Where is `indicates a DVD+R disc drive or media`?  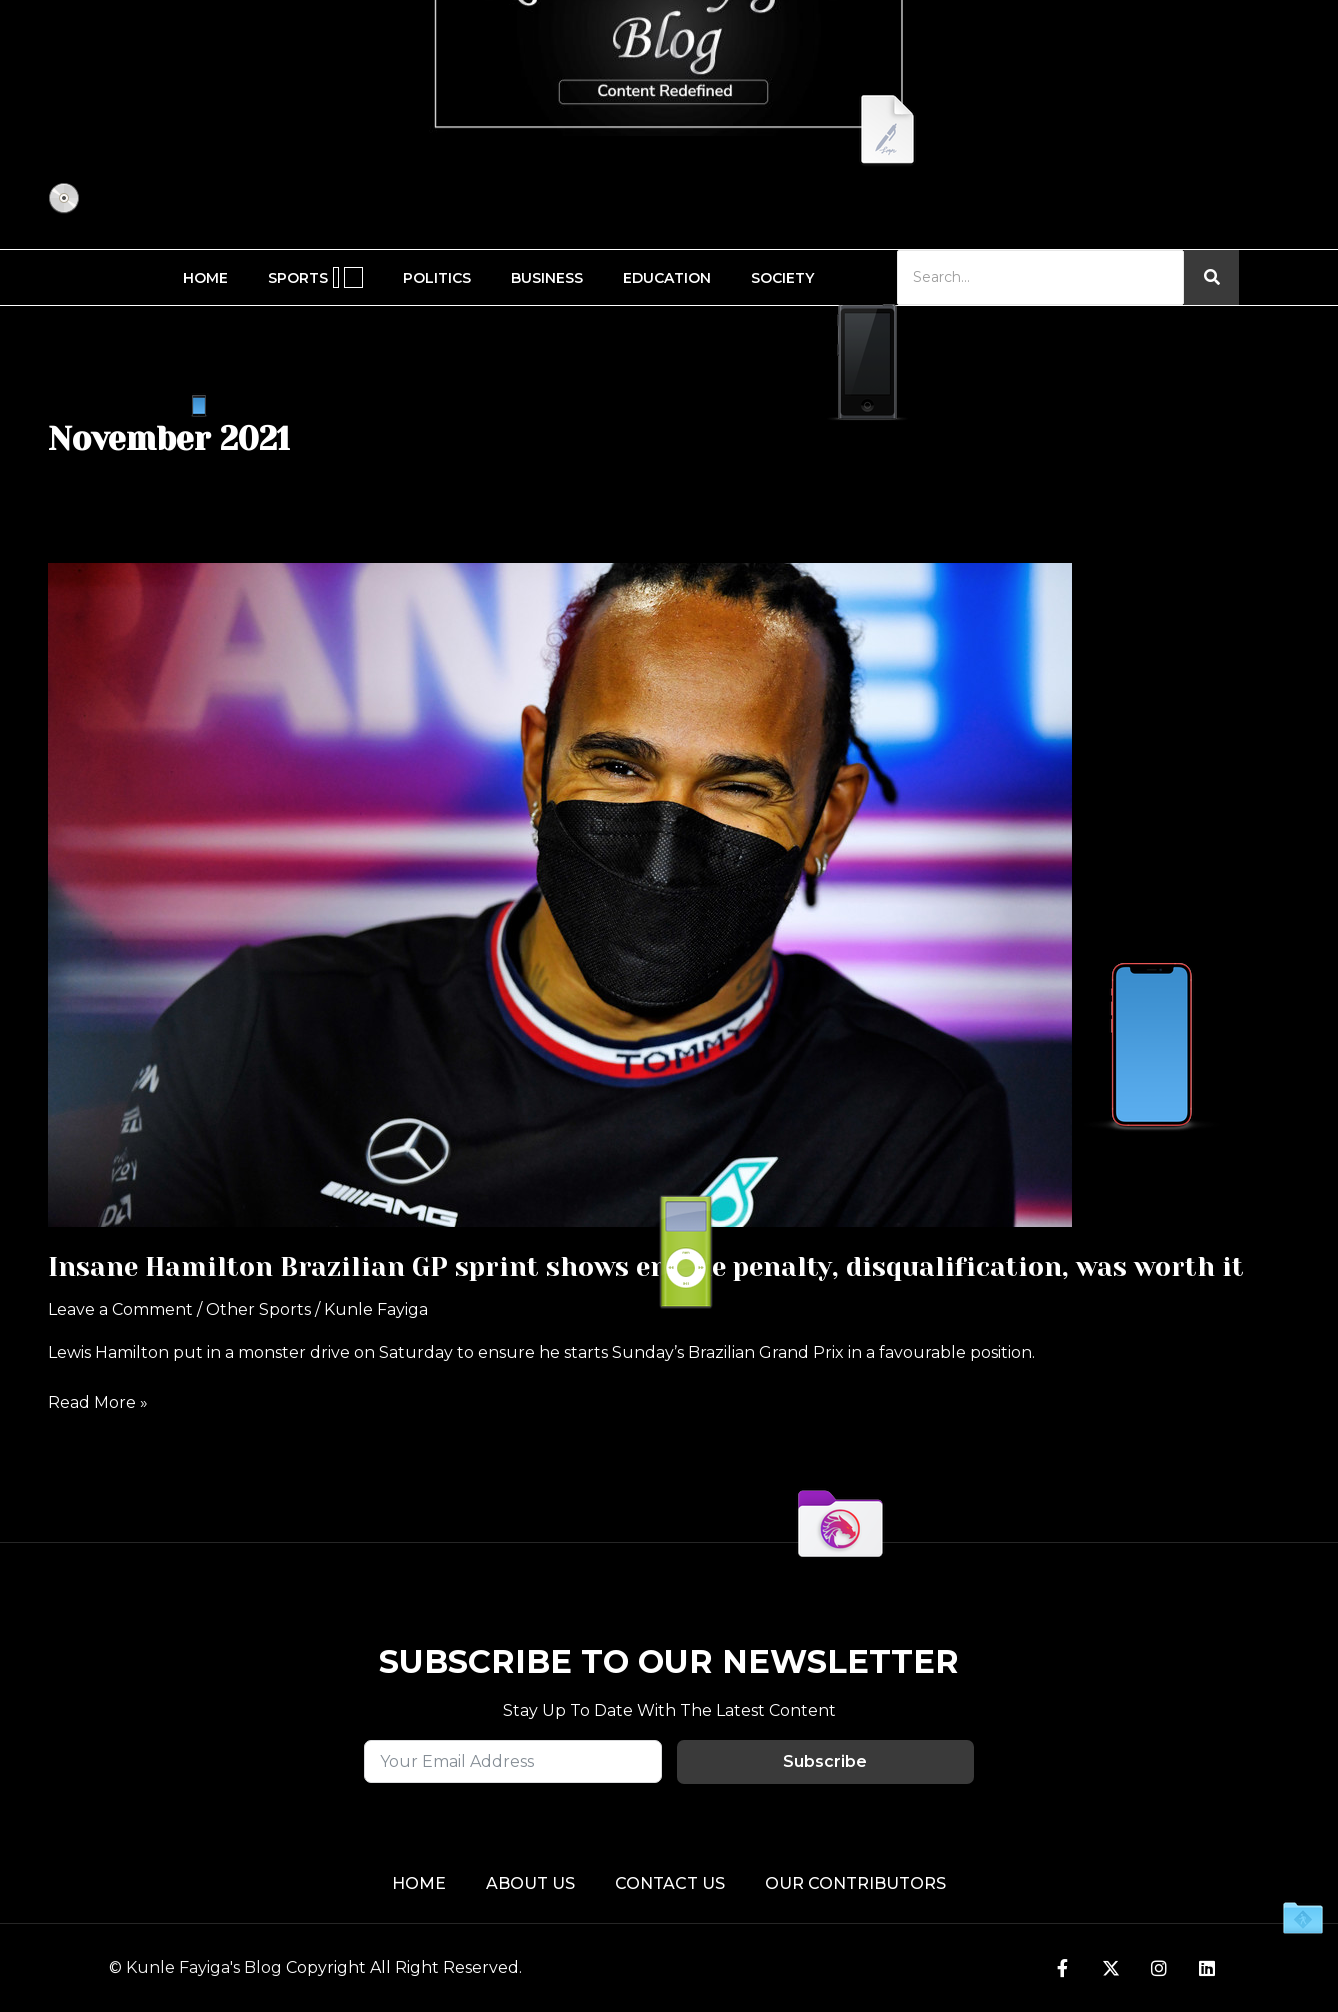
indicates a DVD+R disc drive or media is located at coordinates (64, 198).